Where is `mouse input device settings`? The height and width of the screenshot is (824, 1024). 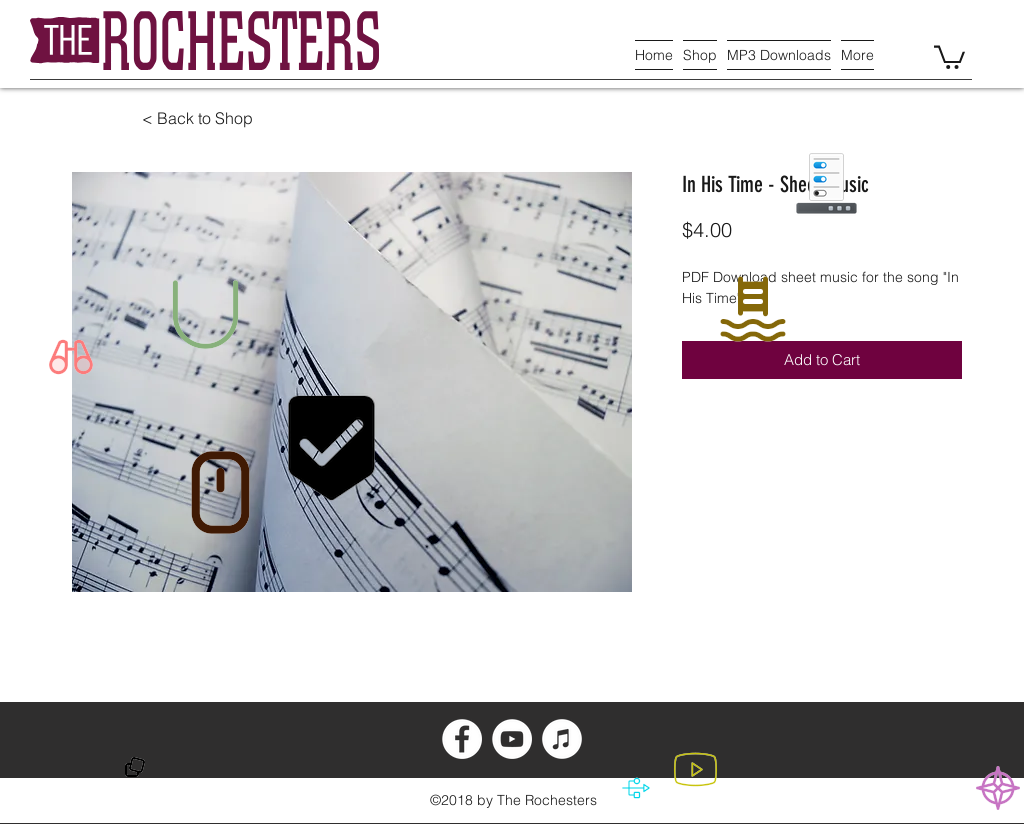 mouse input device settings is located at coordinates (220, 492).